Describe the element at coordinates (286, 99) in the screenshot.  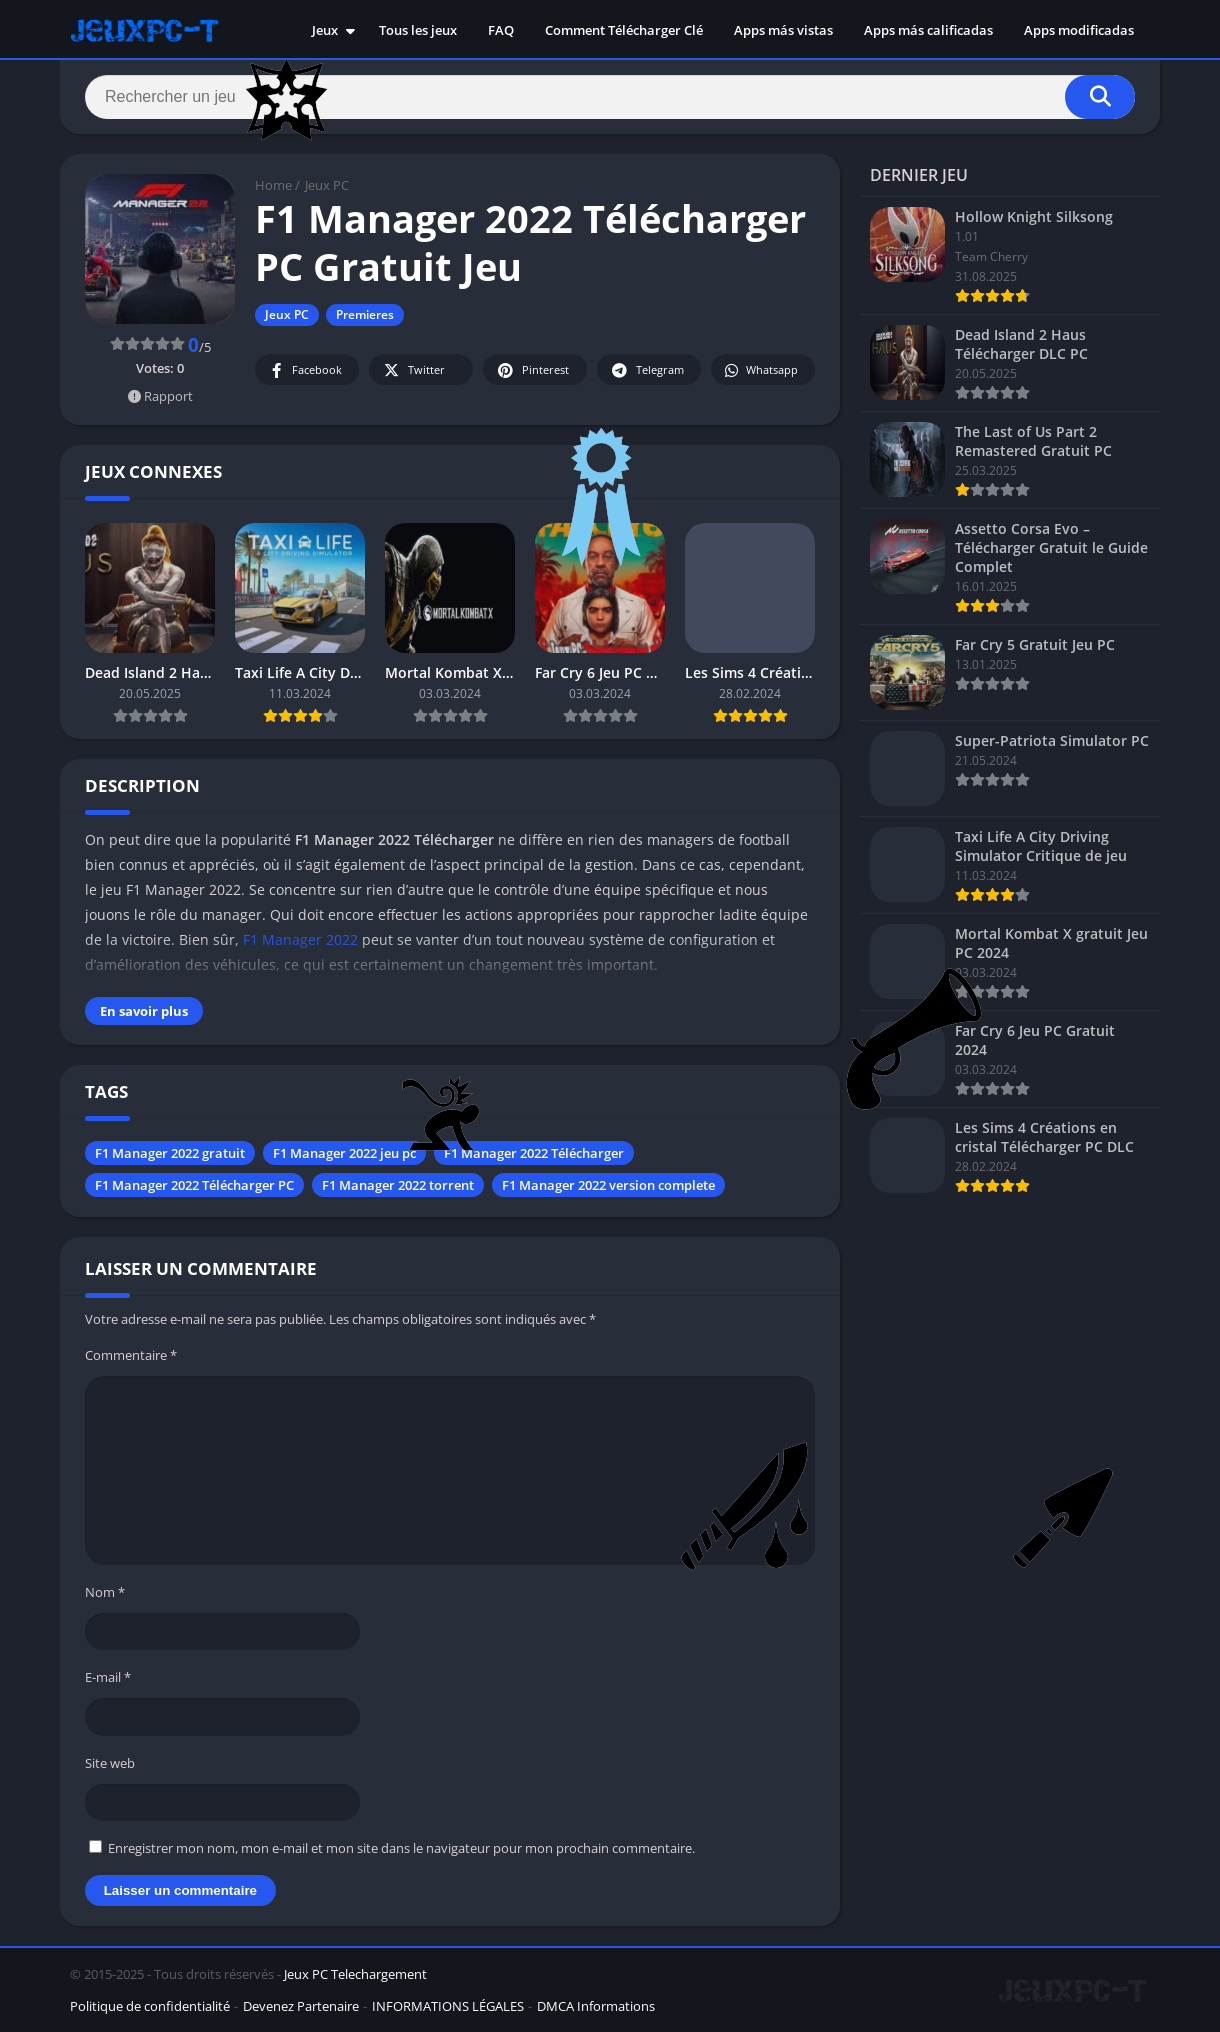
I see `decorative emblem or badge element` at that location.